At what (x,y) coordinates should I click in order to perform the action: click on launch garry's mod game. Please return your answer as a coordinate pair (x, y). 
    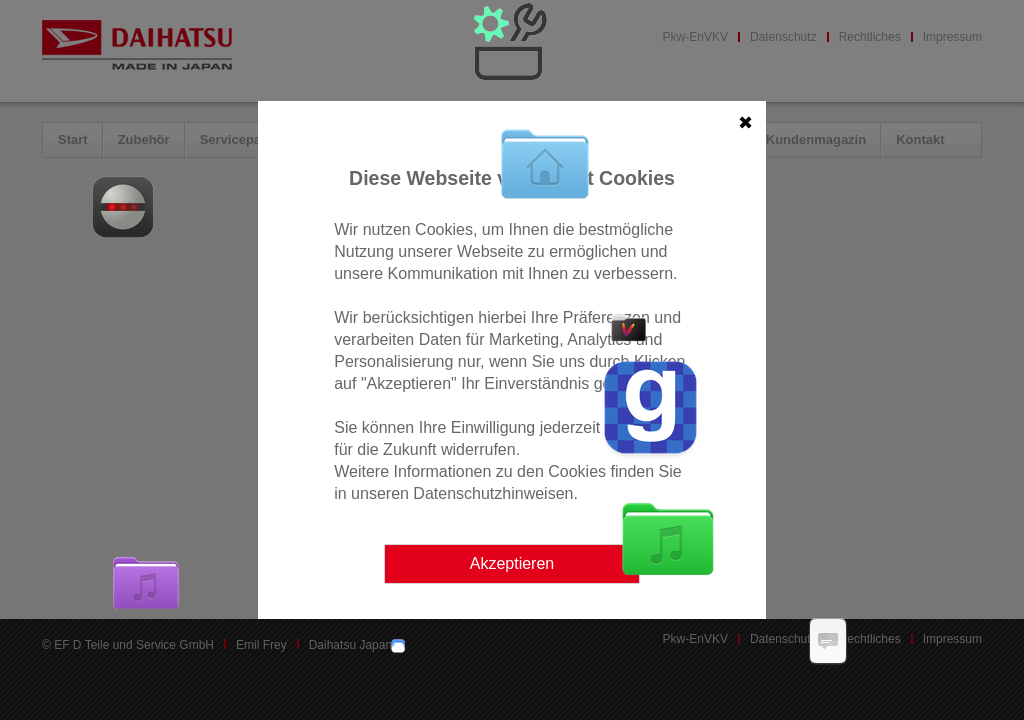
    Looking at the image, I should click on (650, 407).